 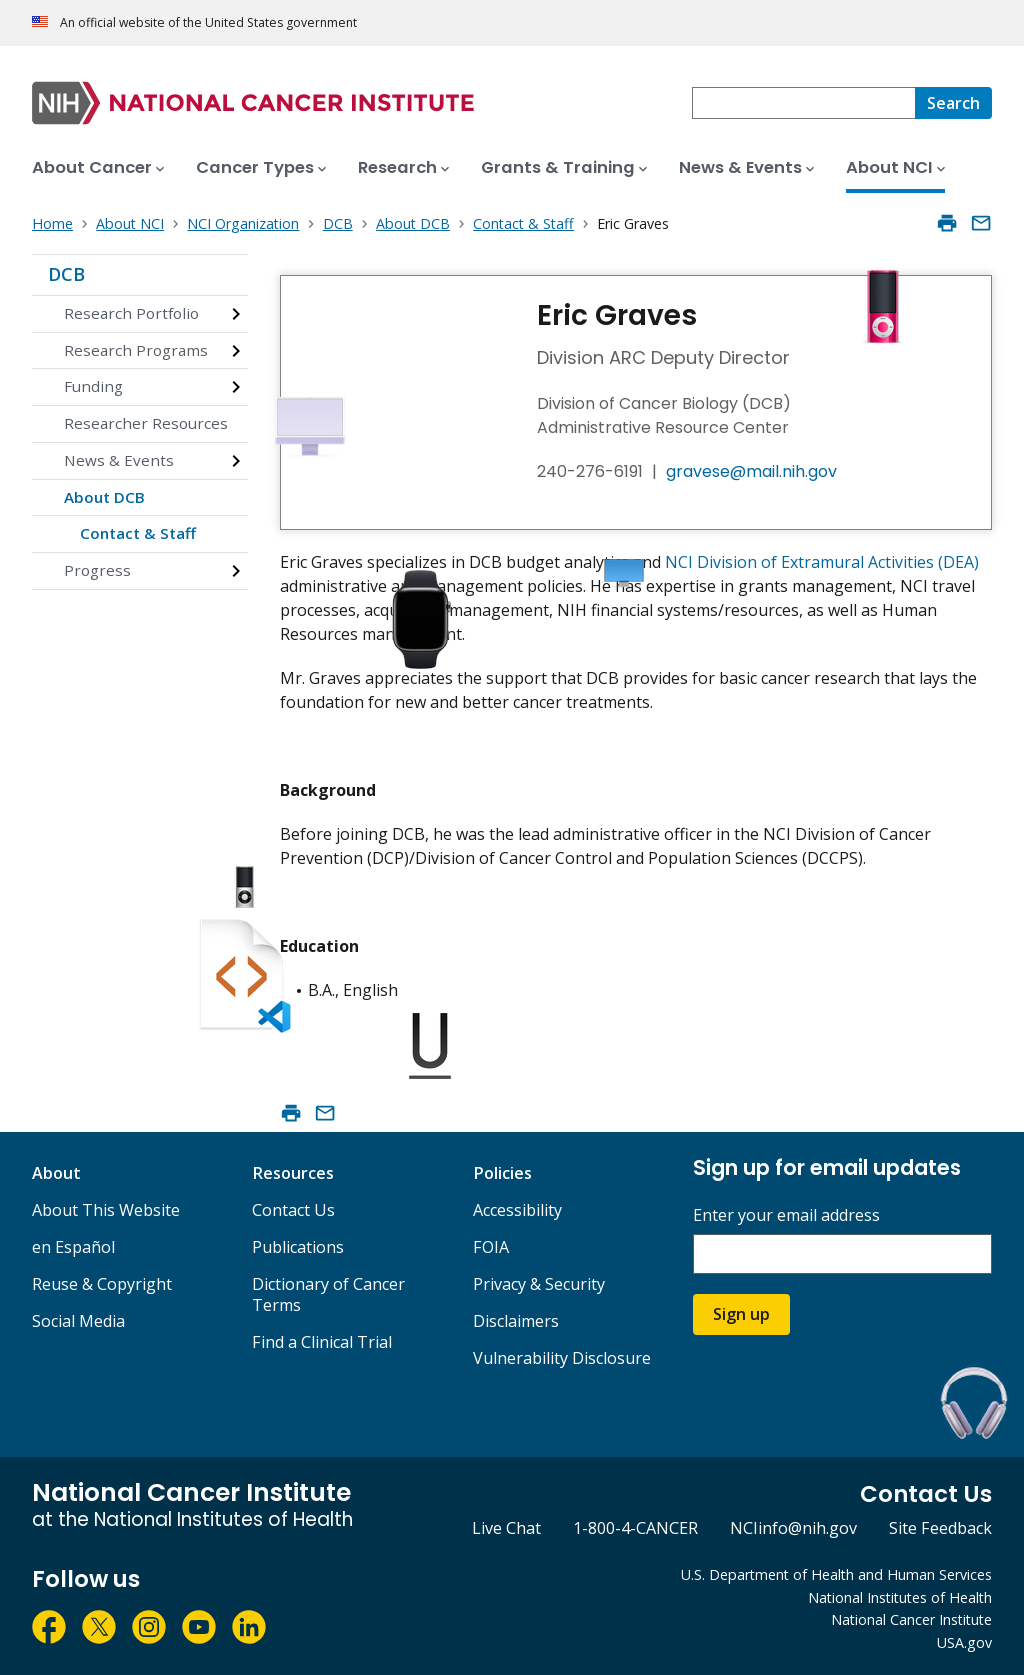 I want to click on apple pro display xdr monitor, so click(x=624, y=569).